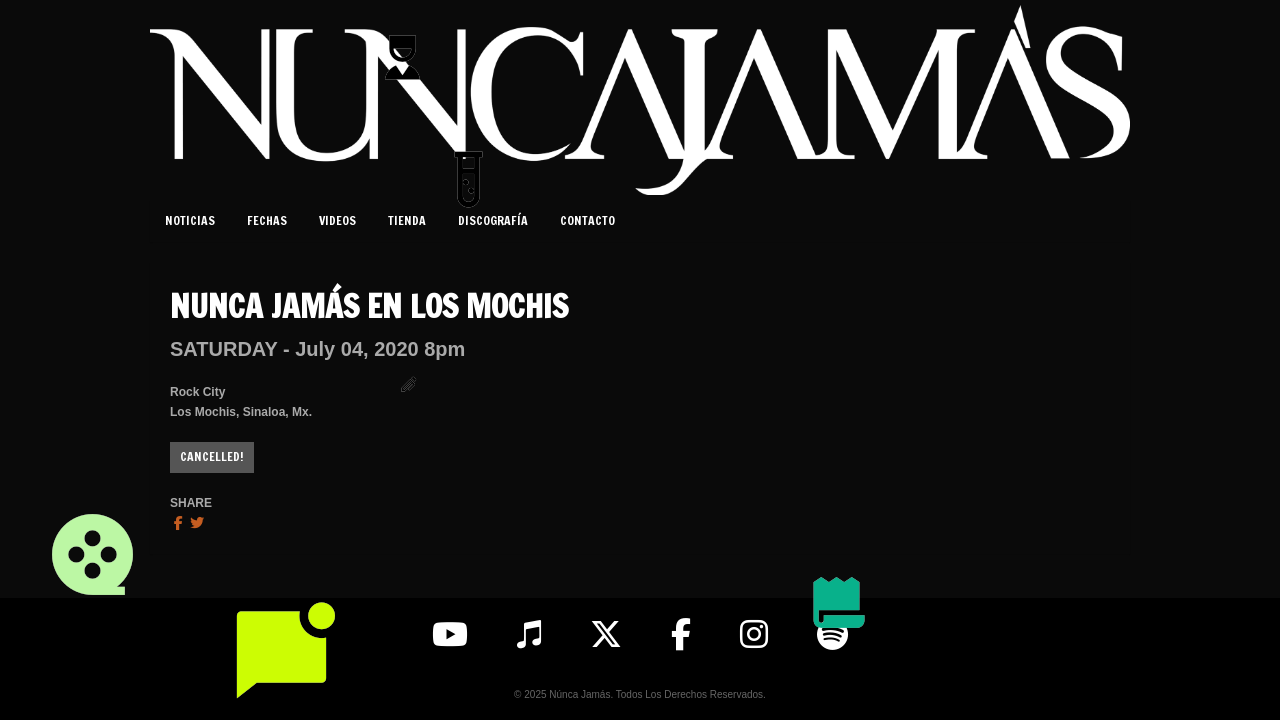 The width and height of the screenshot is (1280, 720). I want to click on browse movies or video content, so click(92, 554).